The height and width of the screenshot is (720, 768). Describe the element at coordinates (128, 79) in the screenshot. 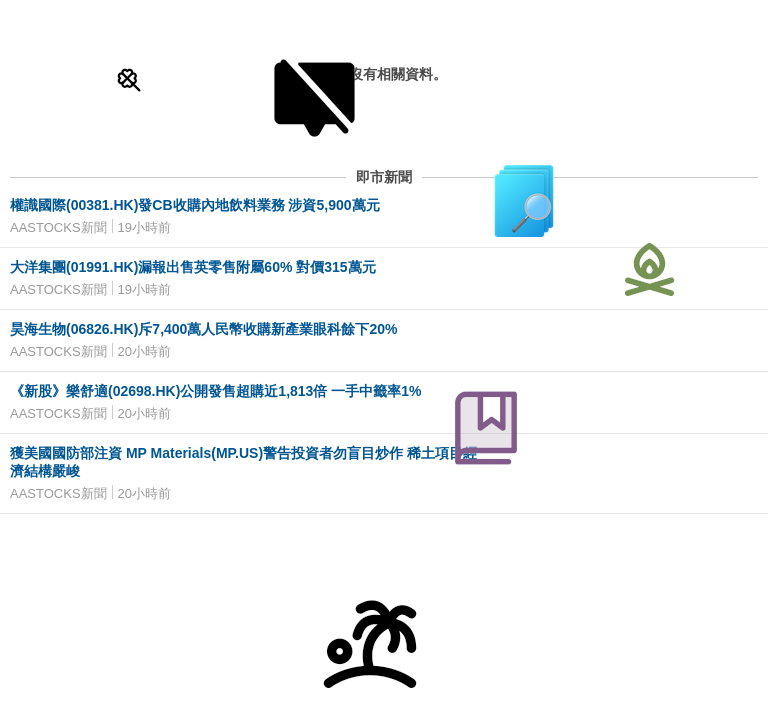

I see `indicates luck or bonus feature` at that location.